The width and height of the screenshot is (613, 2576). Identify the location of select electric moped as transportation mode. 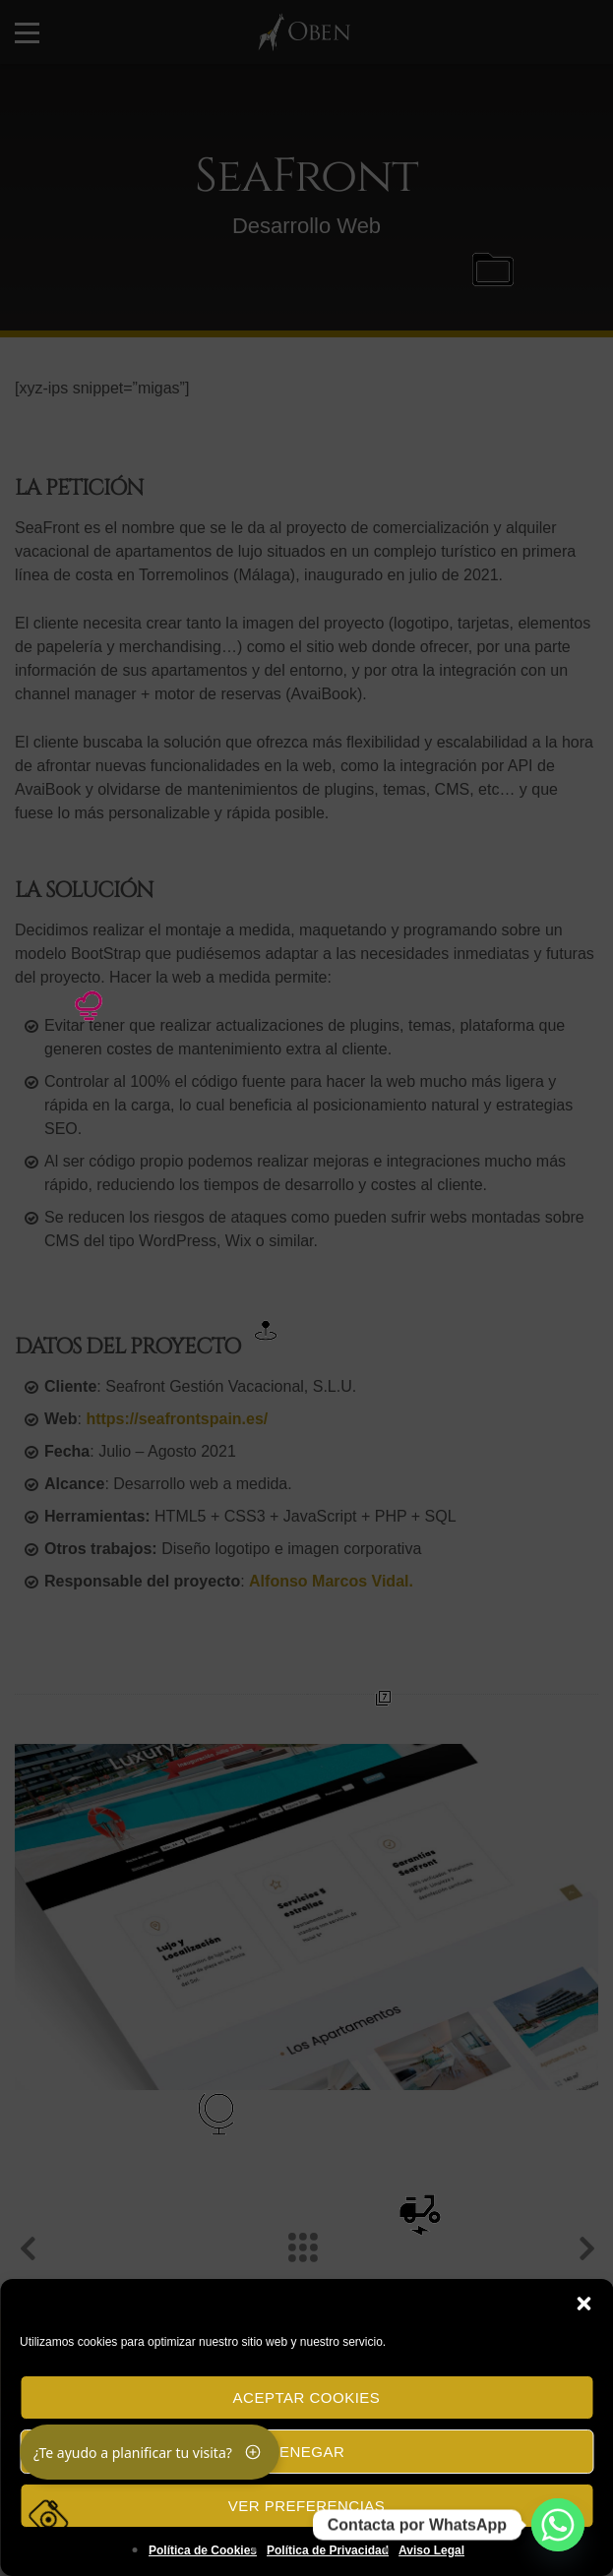
(420, 2213).